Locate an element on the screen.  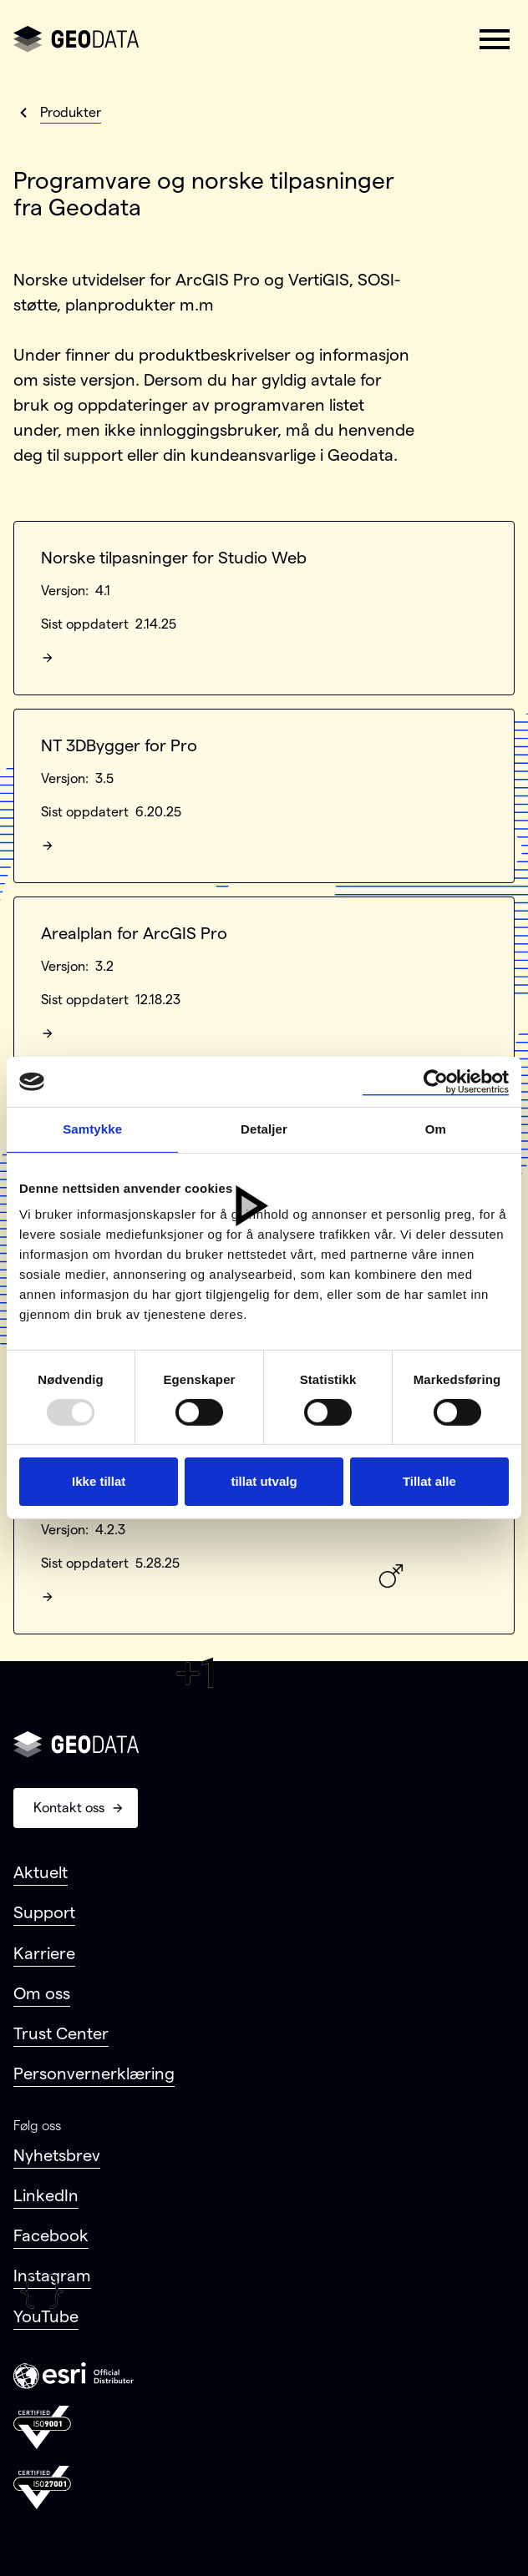
indicates transgender or non-binary gender identity option is located at coordinates (391, 1575).